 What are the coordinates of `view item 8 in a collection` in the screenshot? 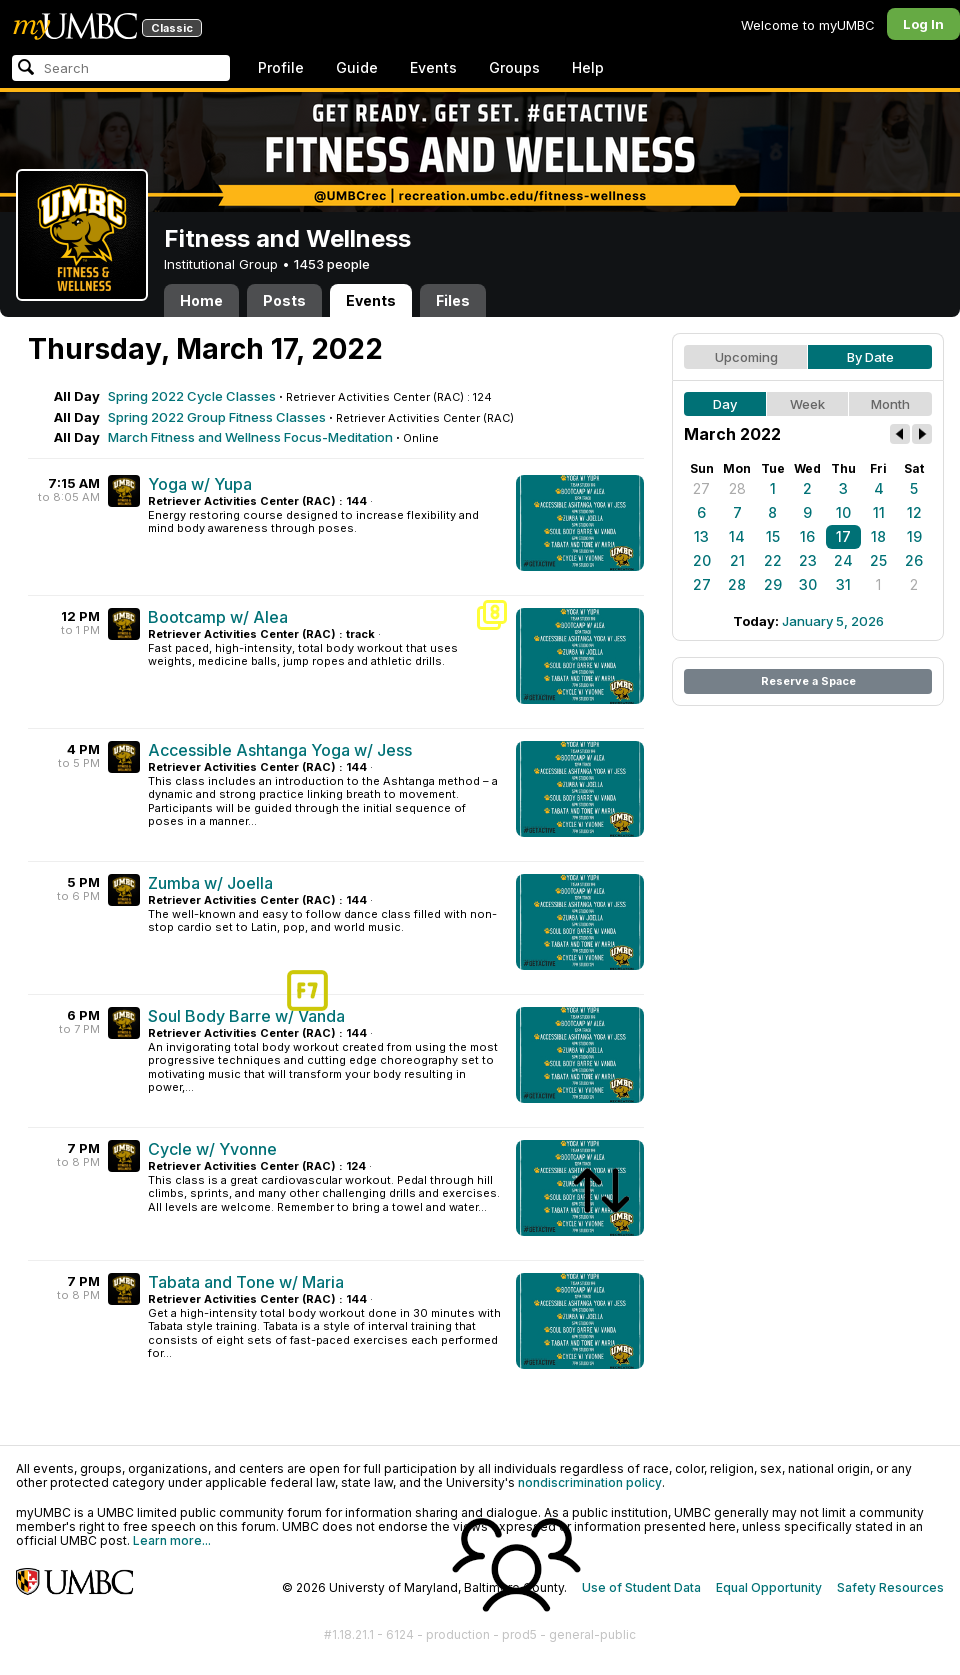 It's located at (492, 615).